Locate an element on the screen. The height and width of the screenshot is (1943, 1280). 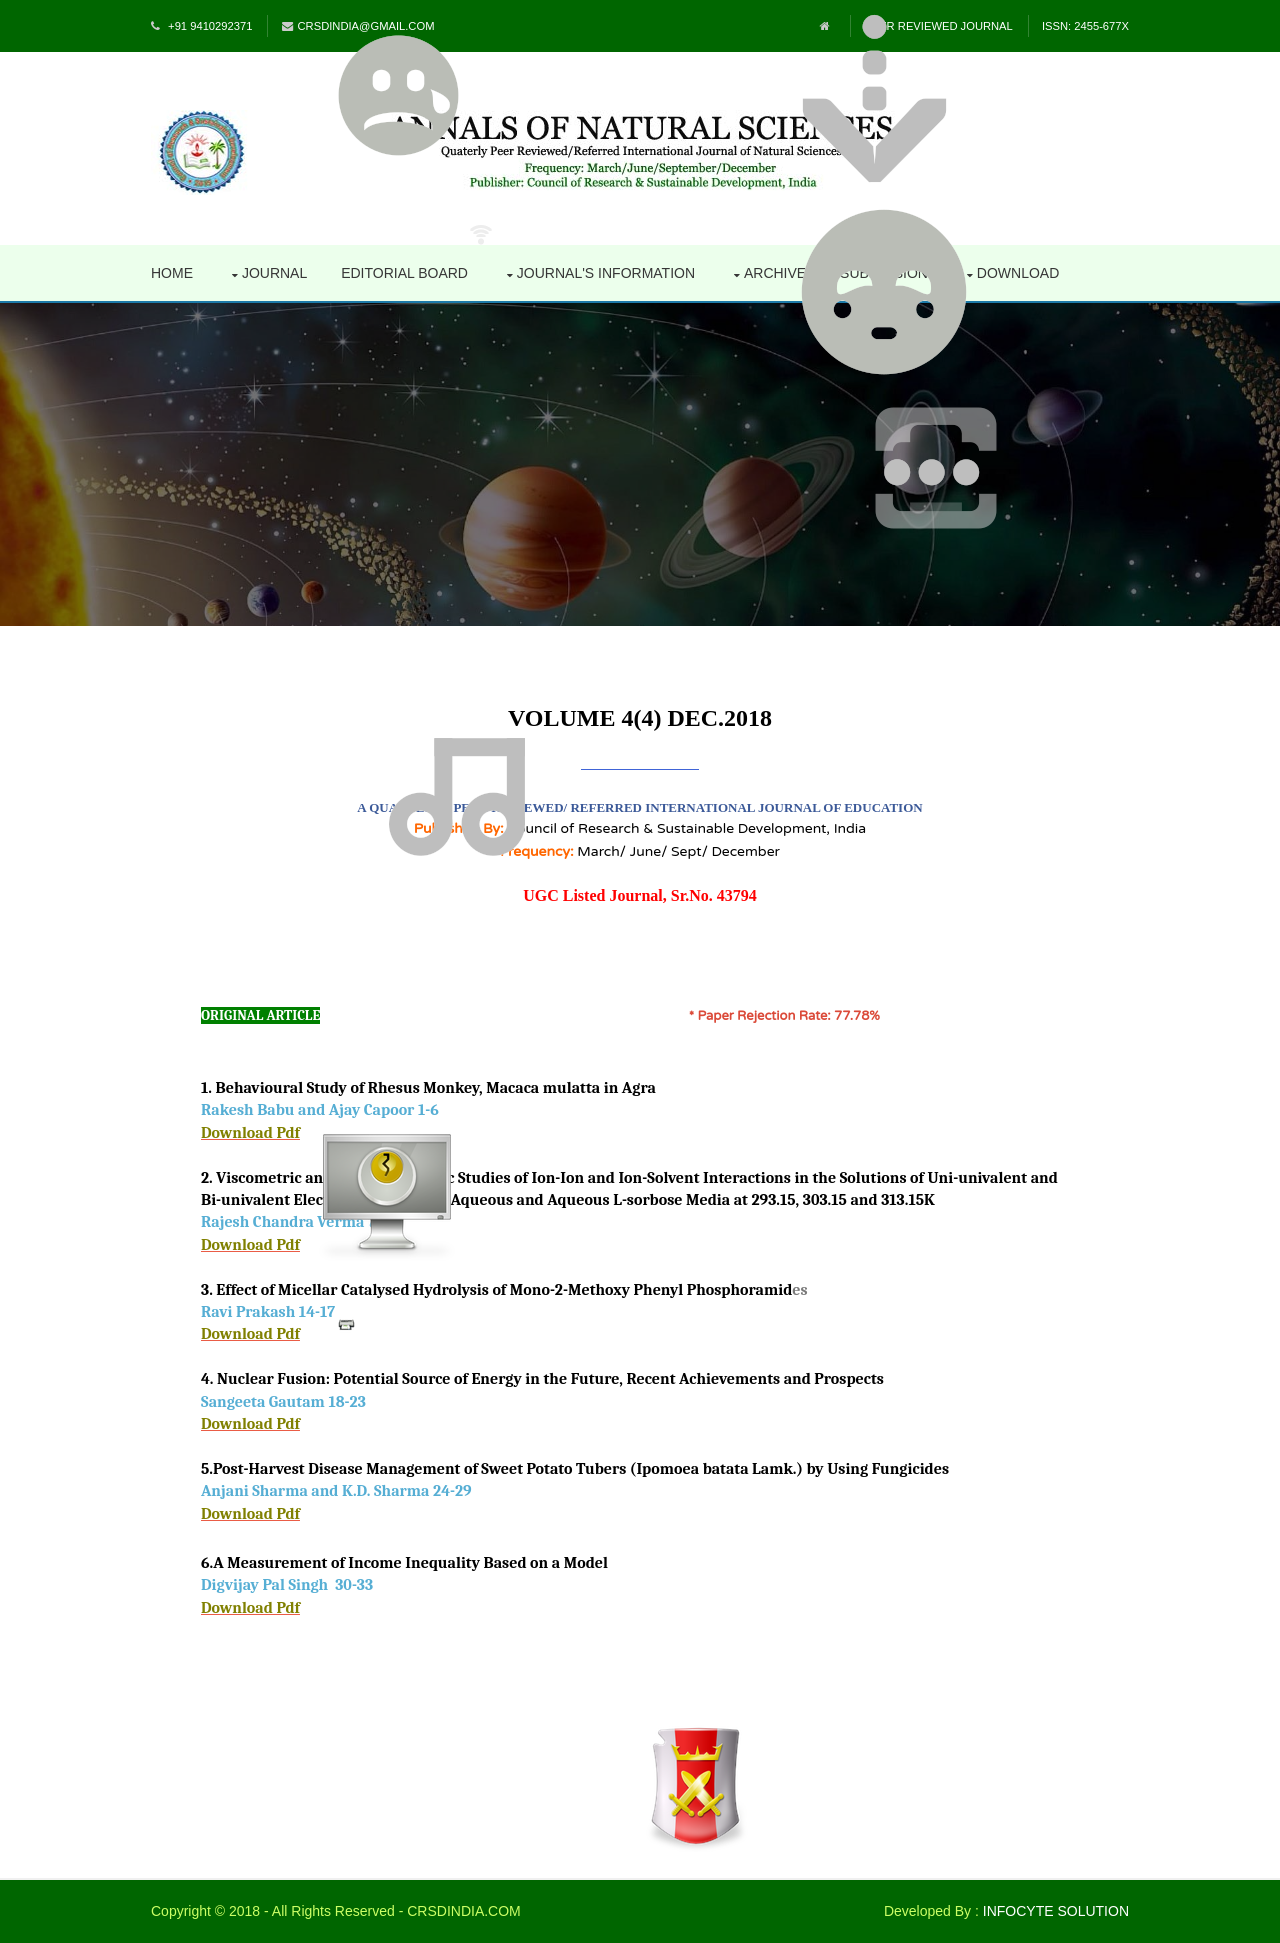
indicates embarrassment or awkwardness in a reaction is located at coordinates (884, 292).